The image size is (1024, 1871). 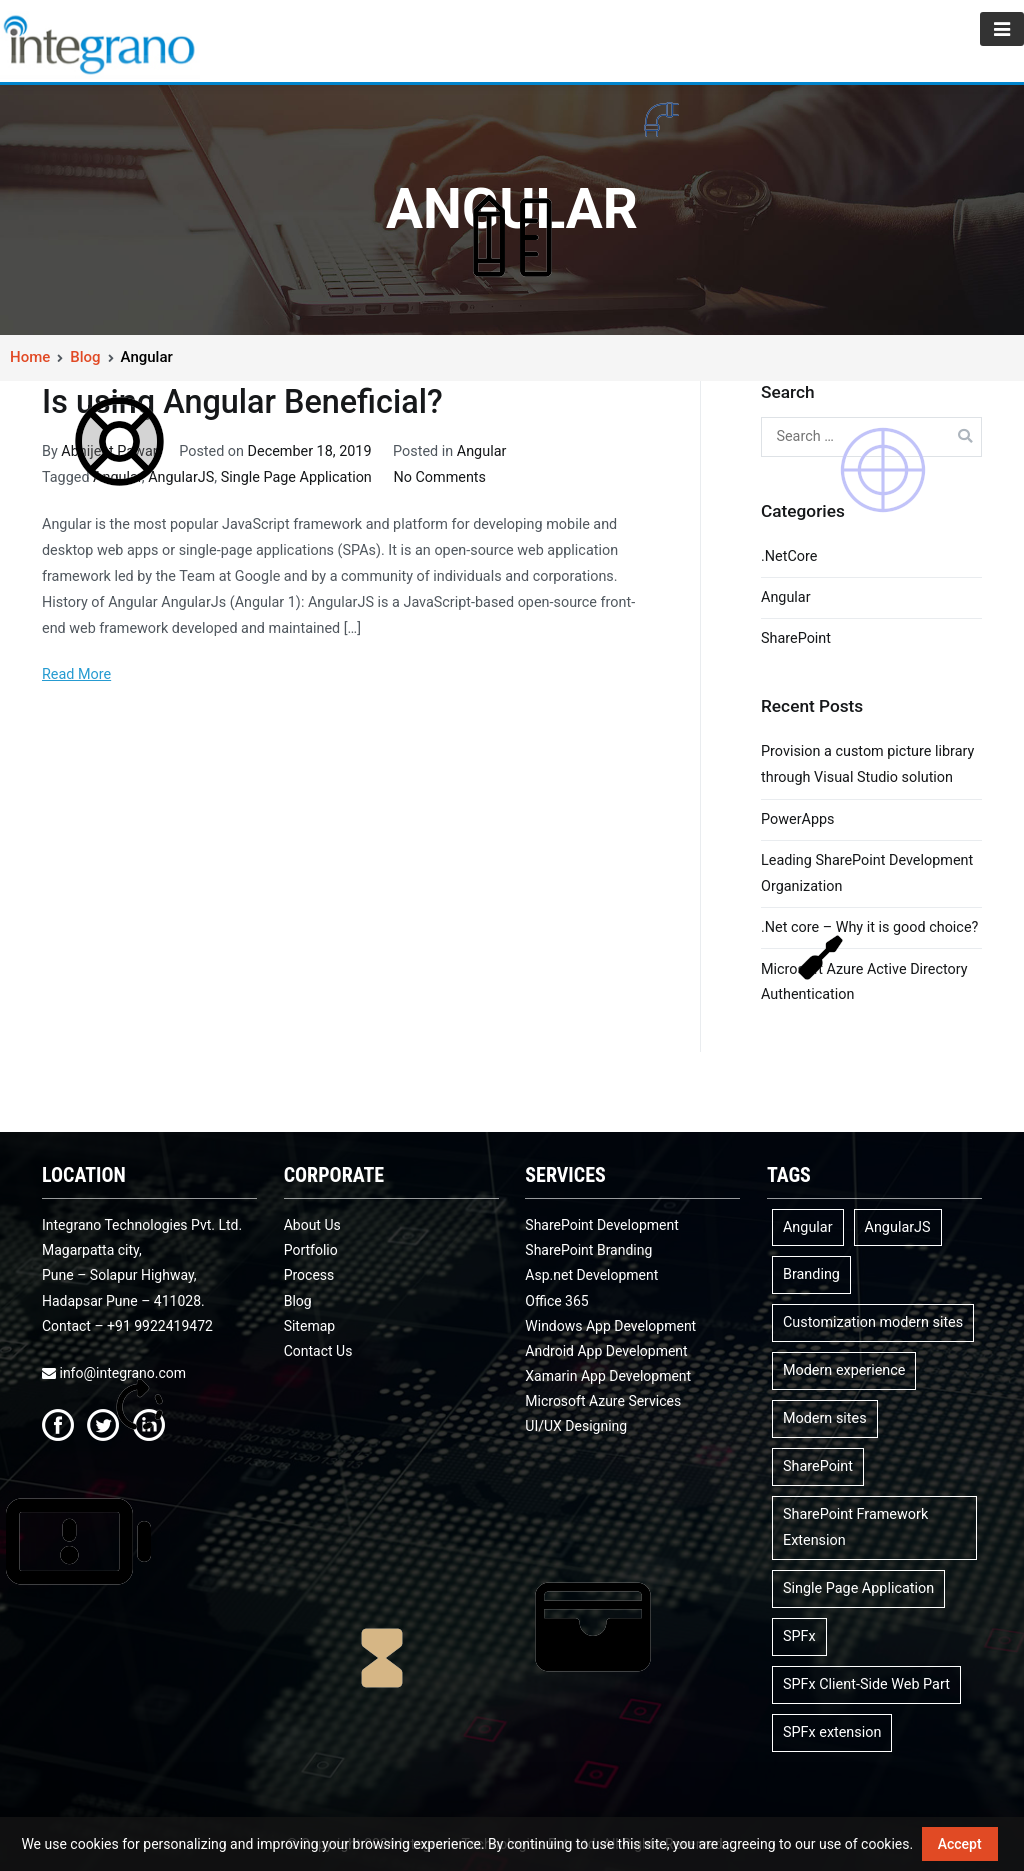 I want to click on indicates loading or processing in progress, so click(x=382, y=1658).